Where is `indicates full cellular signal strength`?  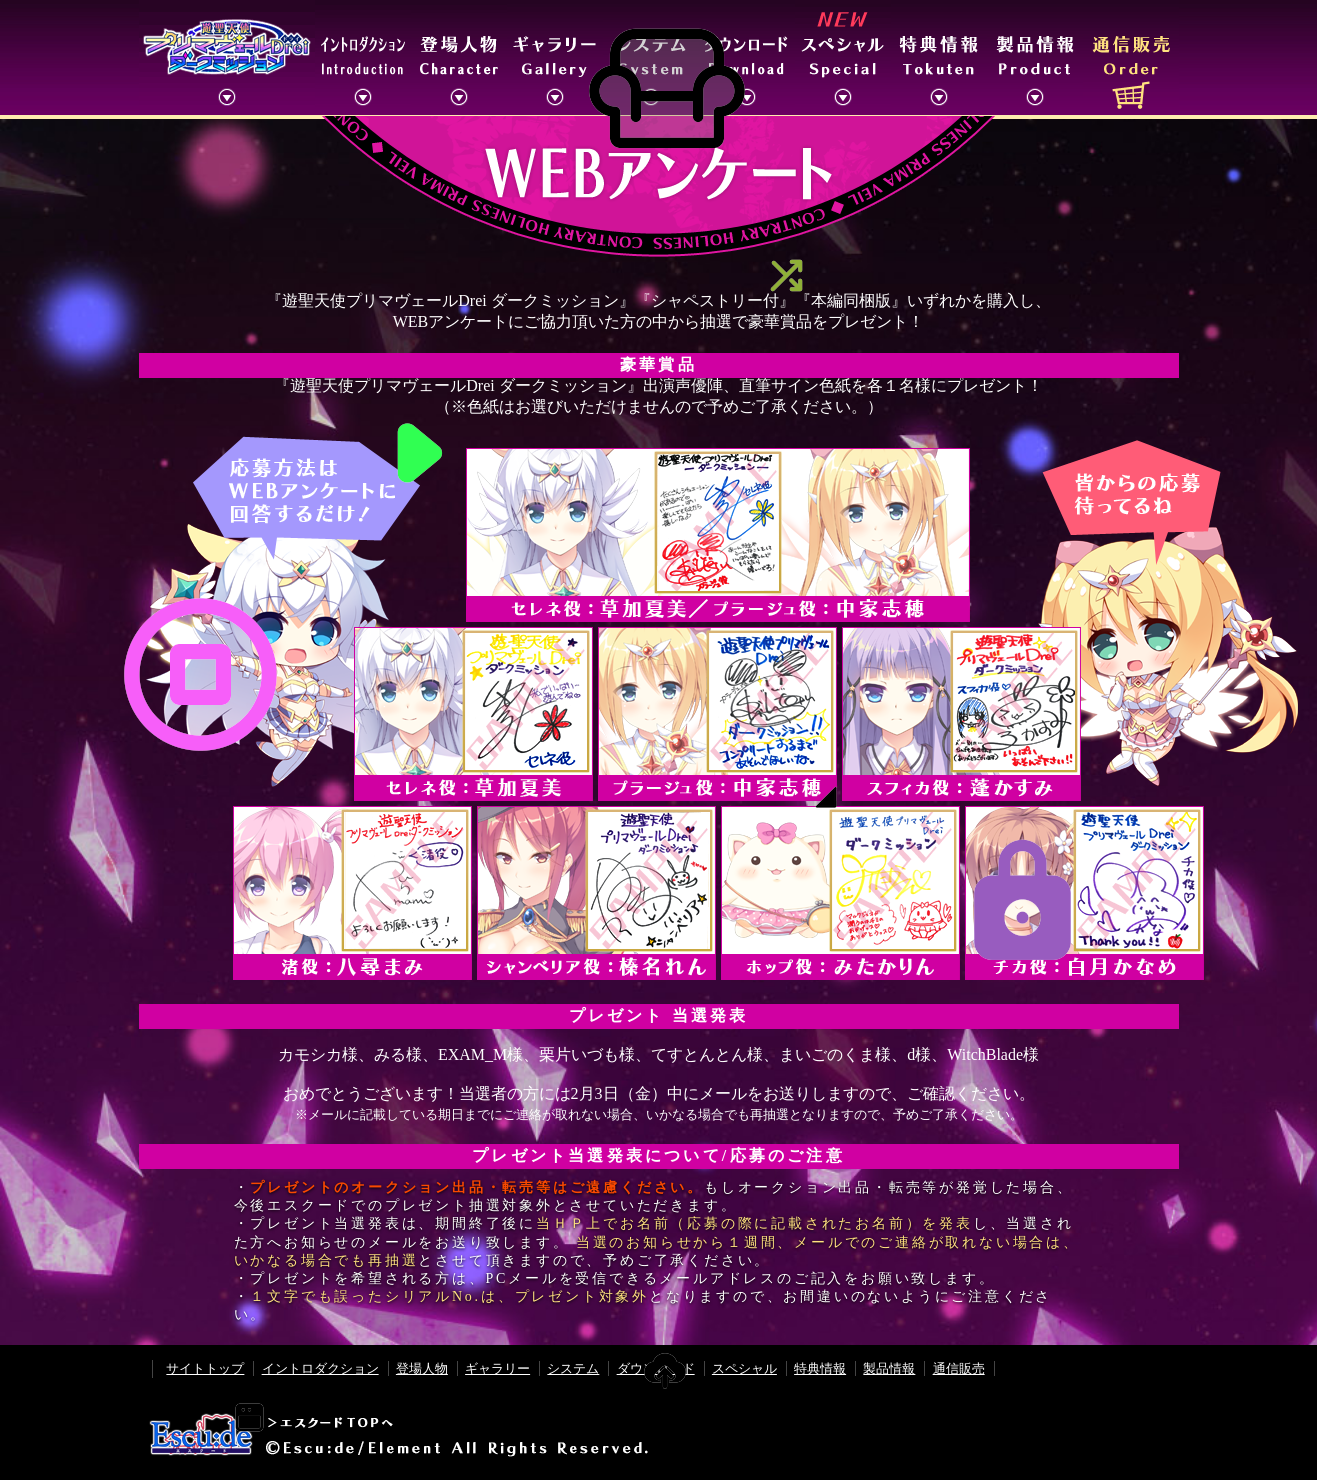 indicates full cellular signal strength is located at coordinates (825, 796).